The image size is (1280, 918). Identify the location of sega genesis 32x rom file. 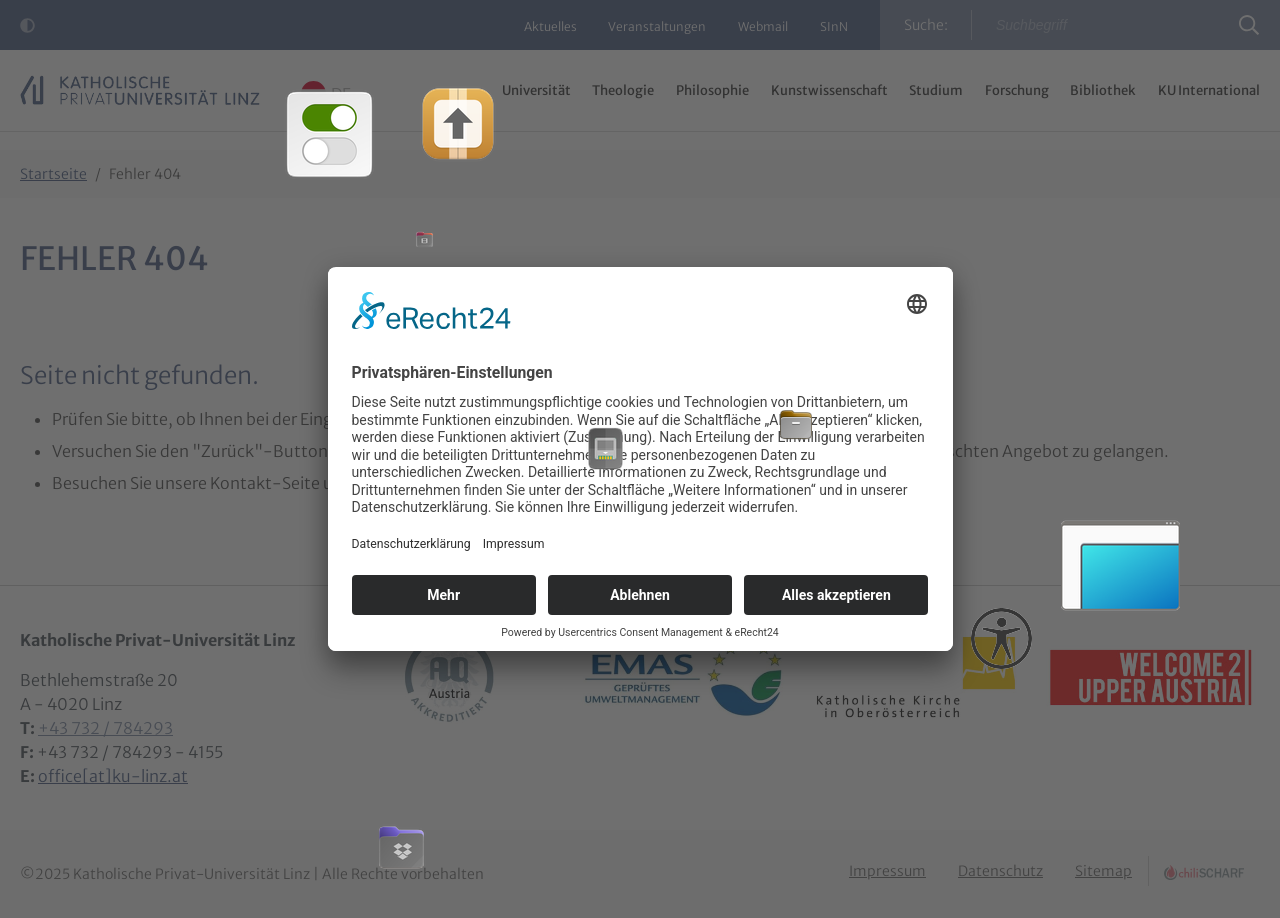
(605, 448).